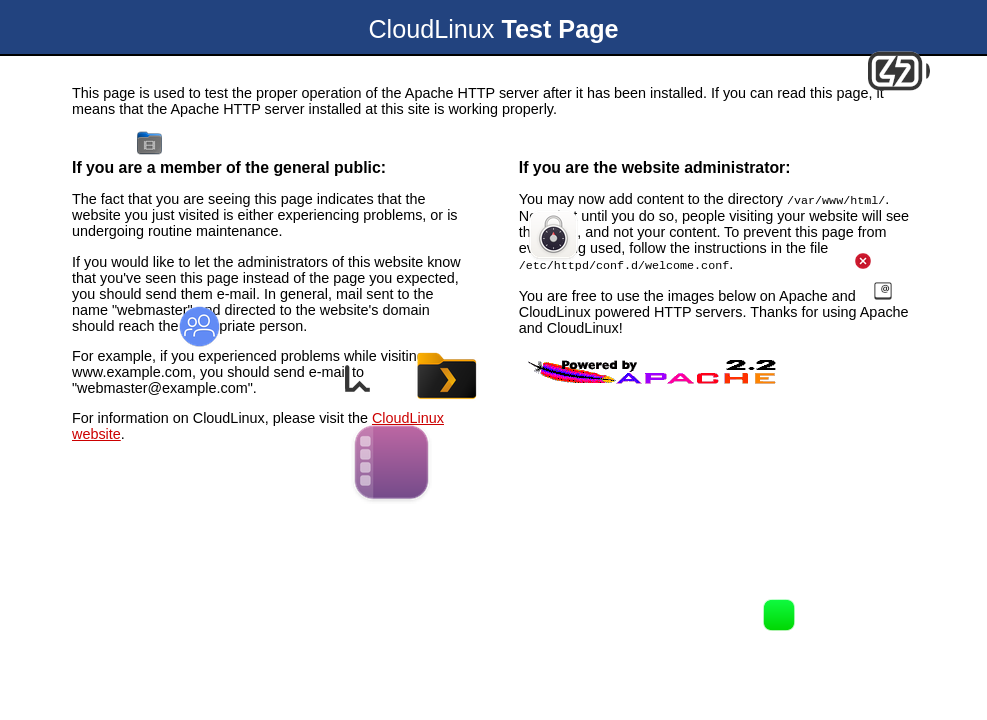 This screenshot has height=720, width=987. I want to click on access ubuntu panel preferences, so click(391, 463).